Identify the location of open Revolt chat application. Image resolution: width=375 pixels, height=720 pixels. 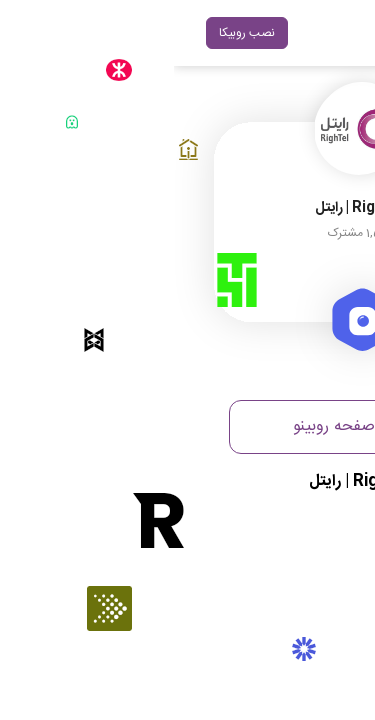
(158, 520).